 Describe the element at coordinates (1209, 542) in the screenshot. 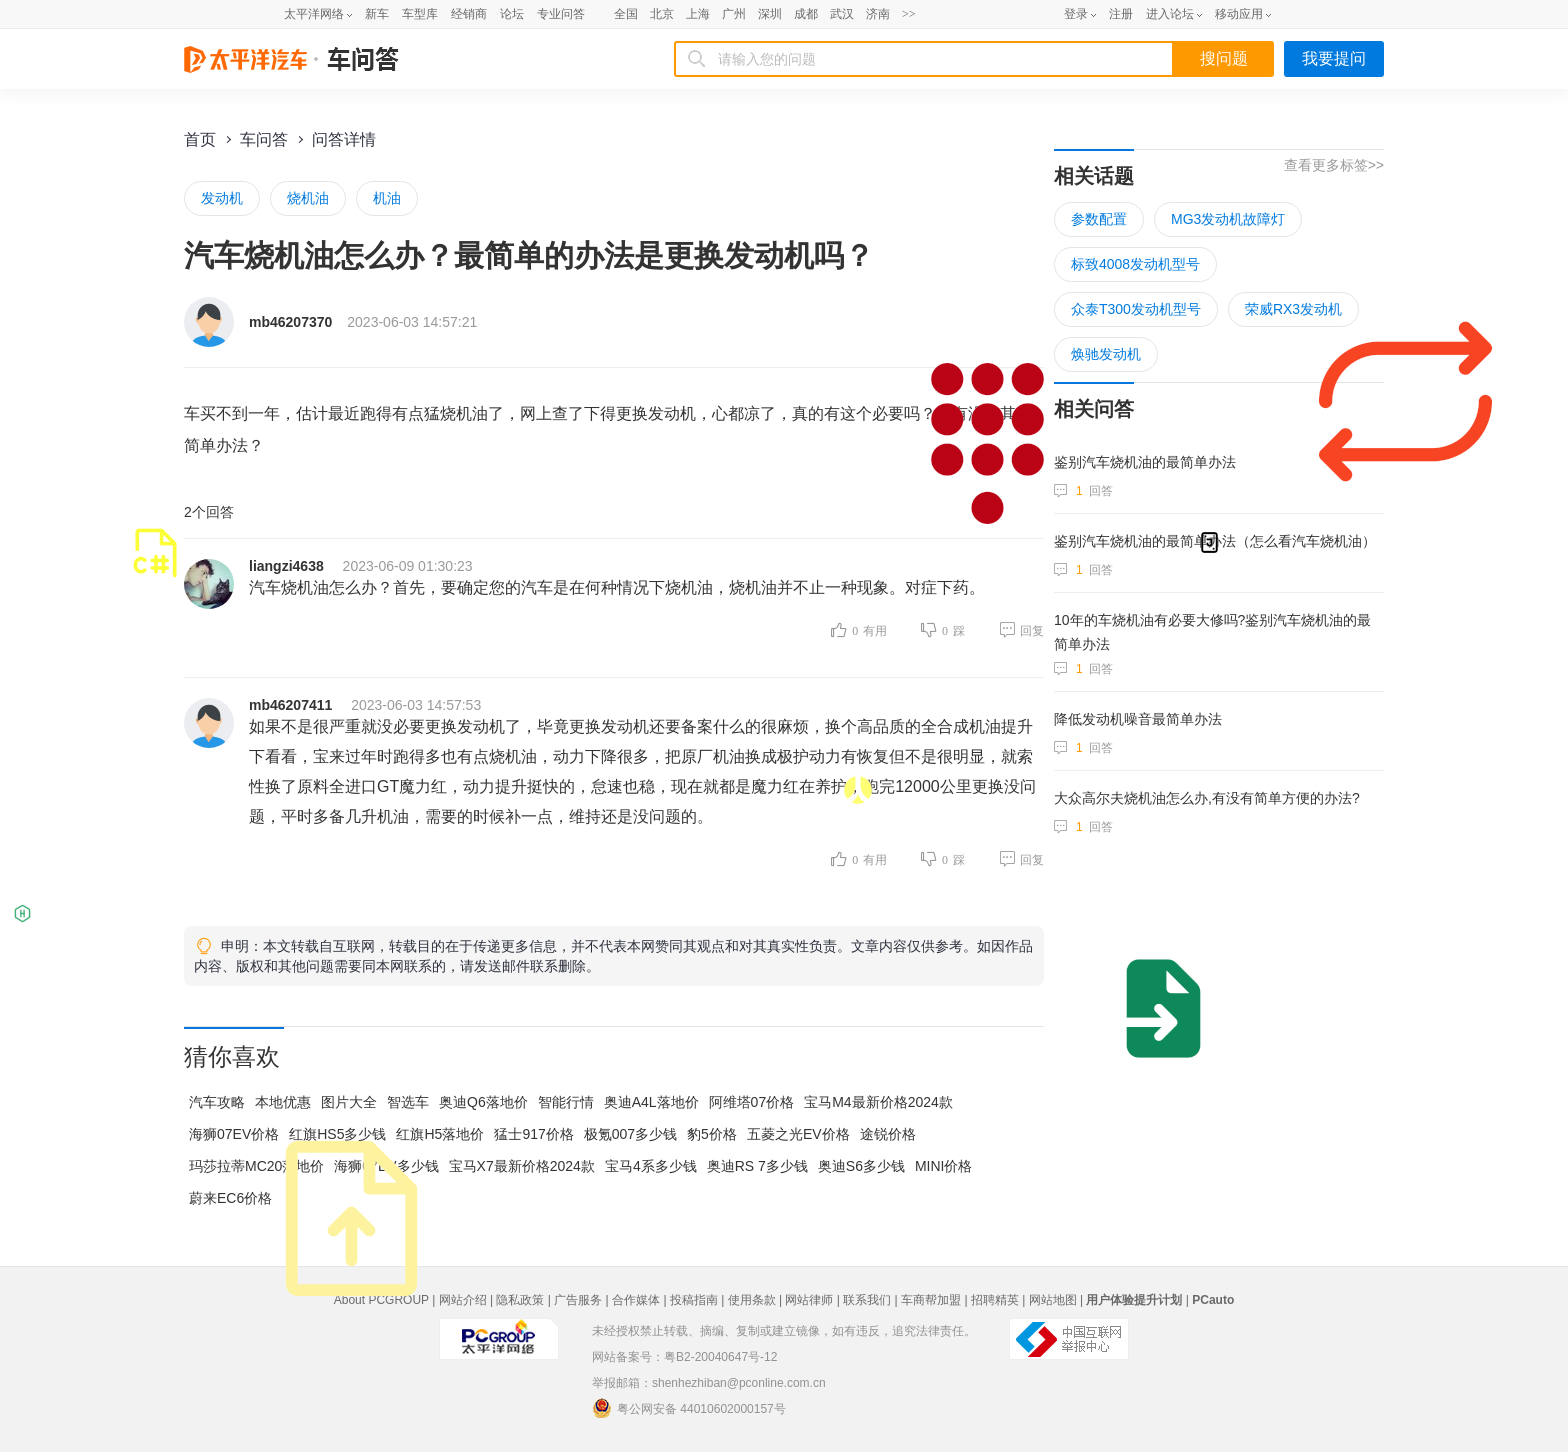

I see `jack playing card in a card game app` at that location.